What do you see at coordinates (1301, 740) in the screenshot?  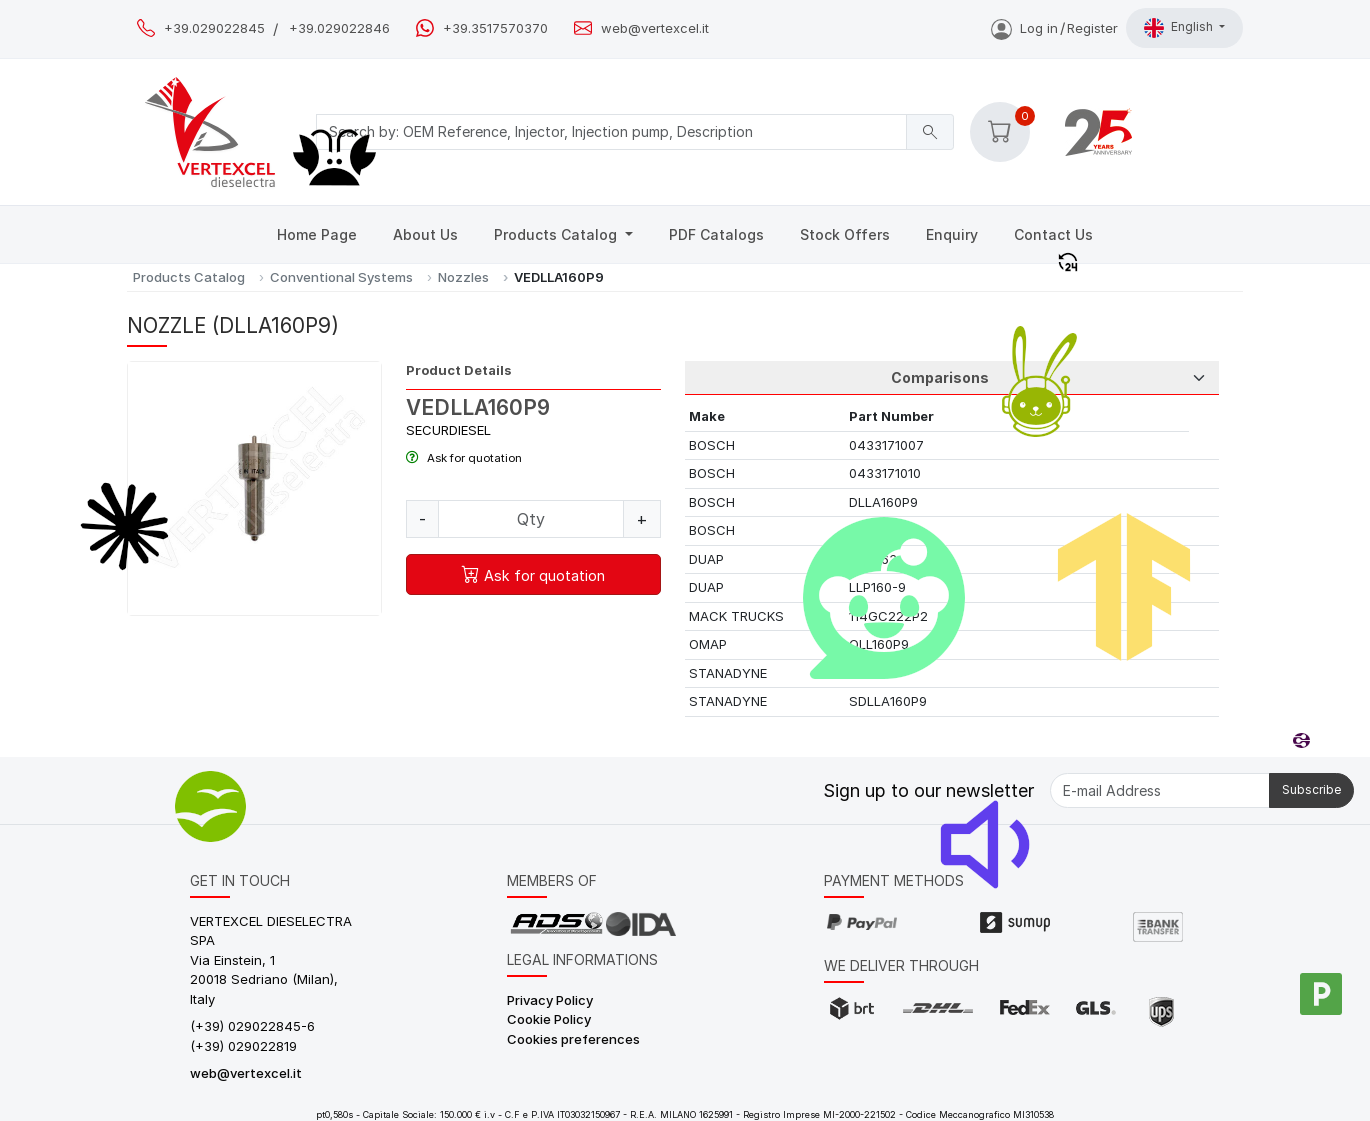 I see `connect to dlna-enabled devices for media streaming` at bounding box center [1301, 740].